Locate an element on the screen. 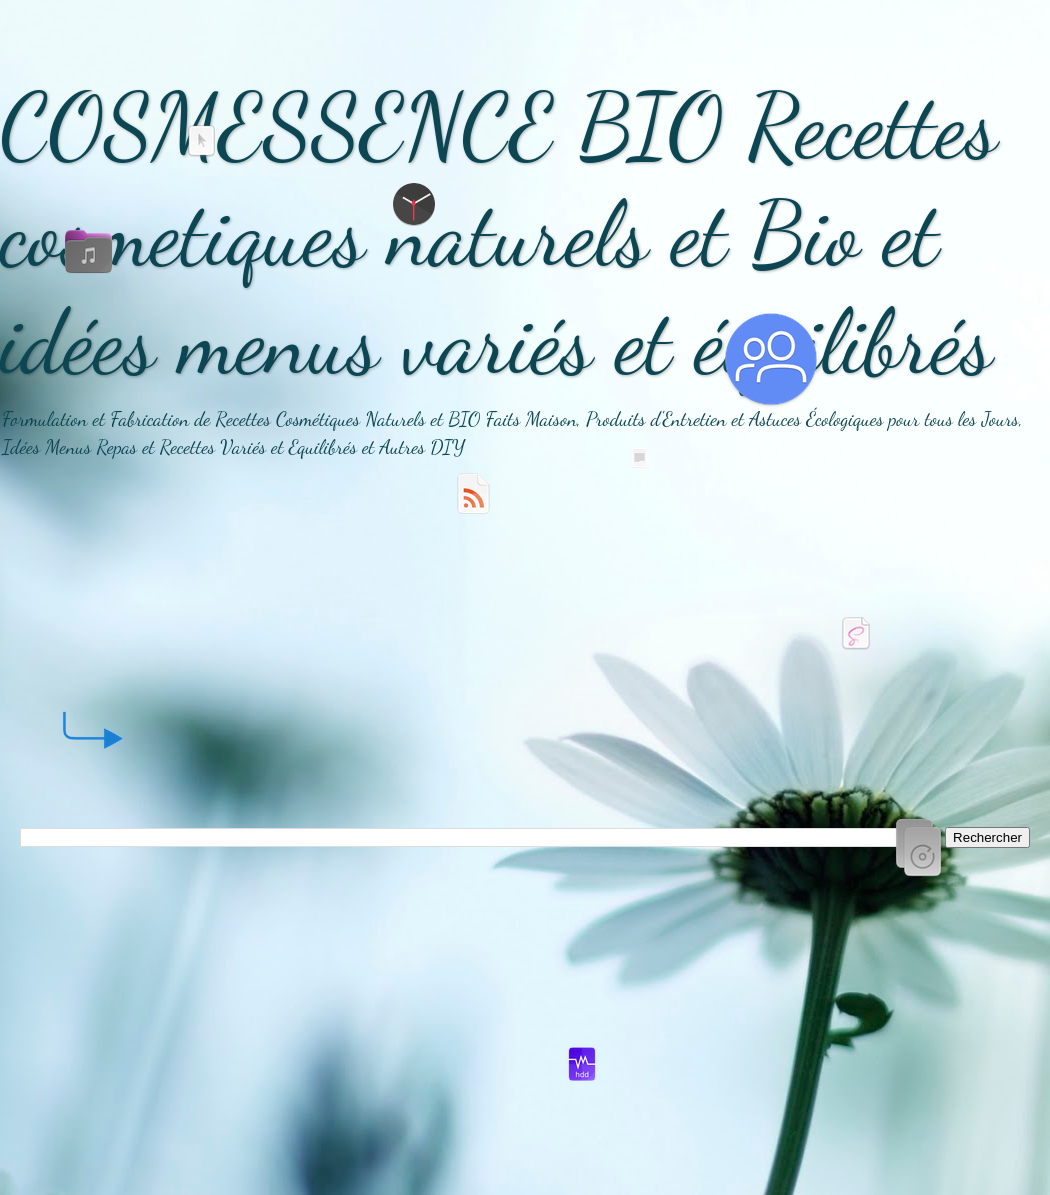  open your music folder is located at coordinates (88, 251).